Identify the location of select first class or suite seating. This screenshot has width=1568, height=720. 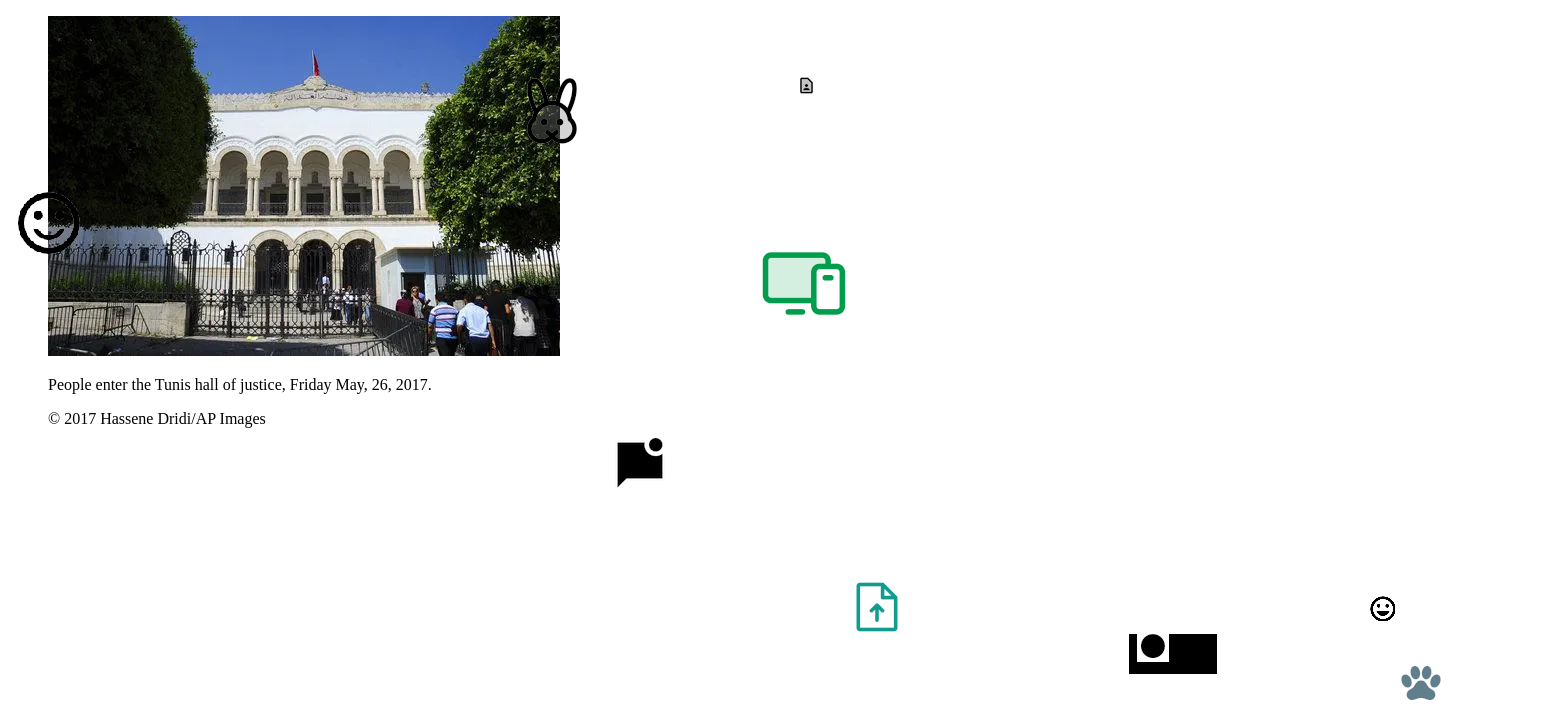
(1173, 654).